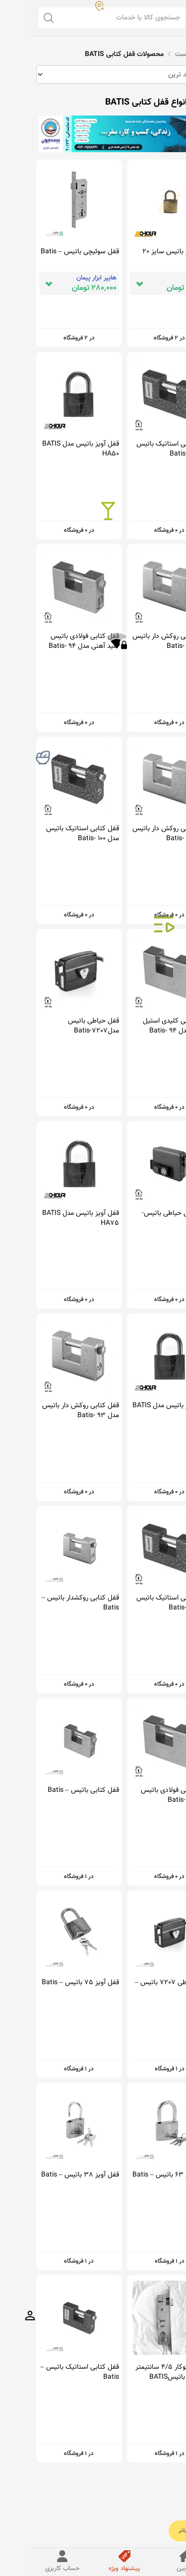 The width and height of the screenshot is (186, 2576). What do you see at coordinates (164, 924) in the screenshot?
I see `view video playlist` at bounding box center [164, 924].